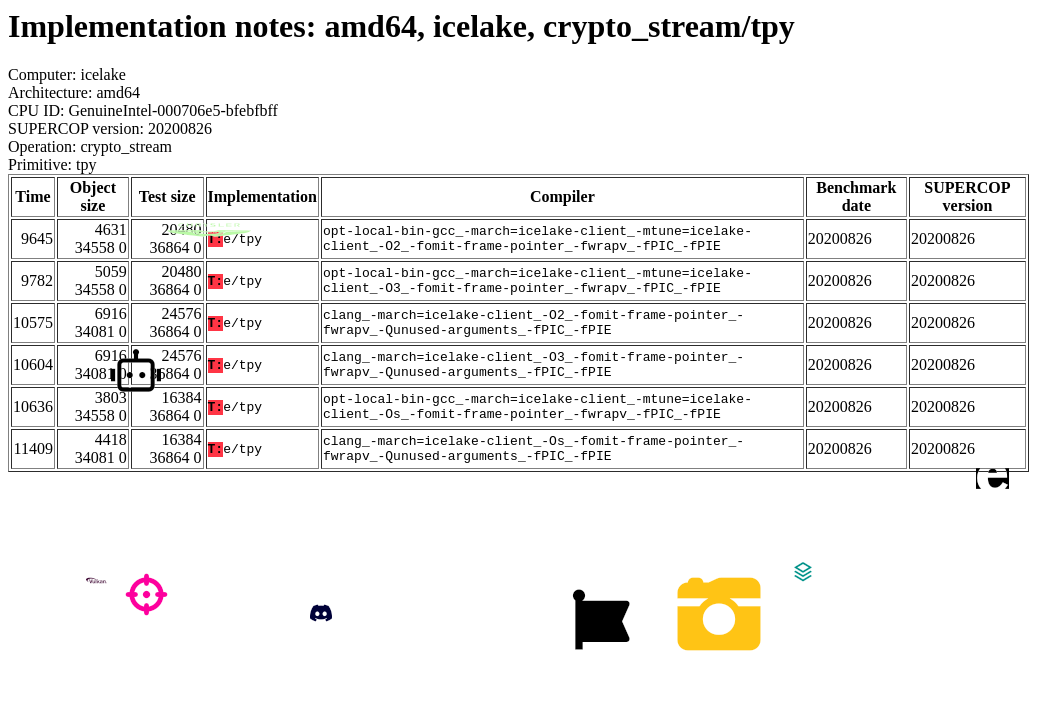 The width and height of the screenshot is (1037, 720). What do you see at coordinates (992, 478) in the screenshot?
I see `erlang programming language logo` at bounding box center [992, 478].